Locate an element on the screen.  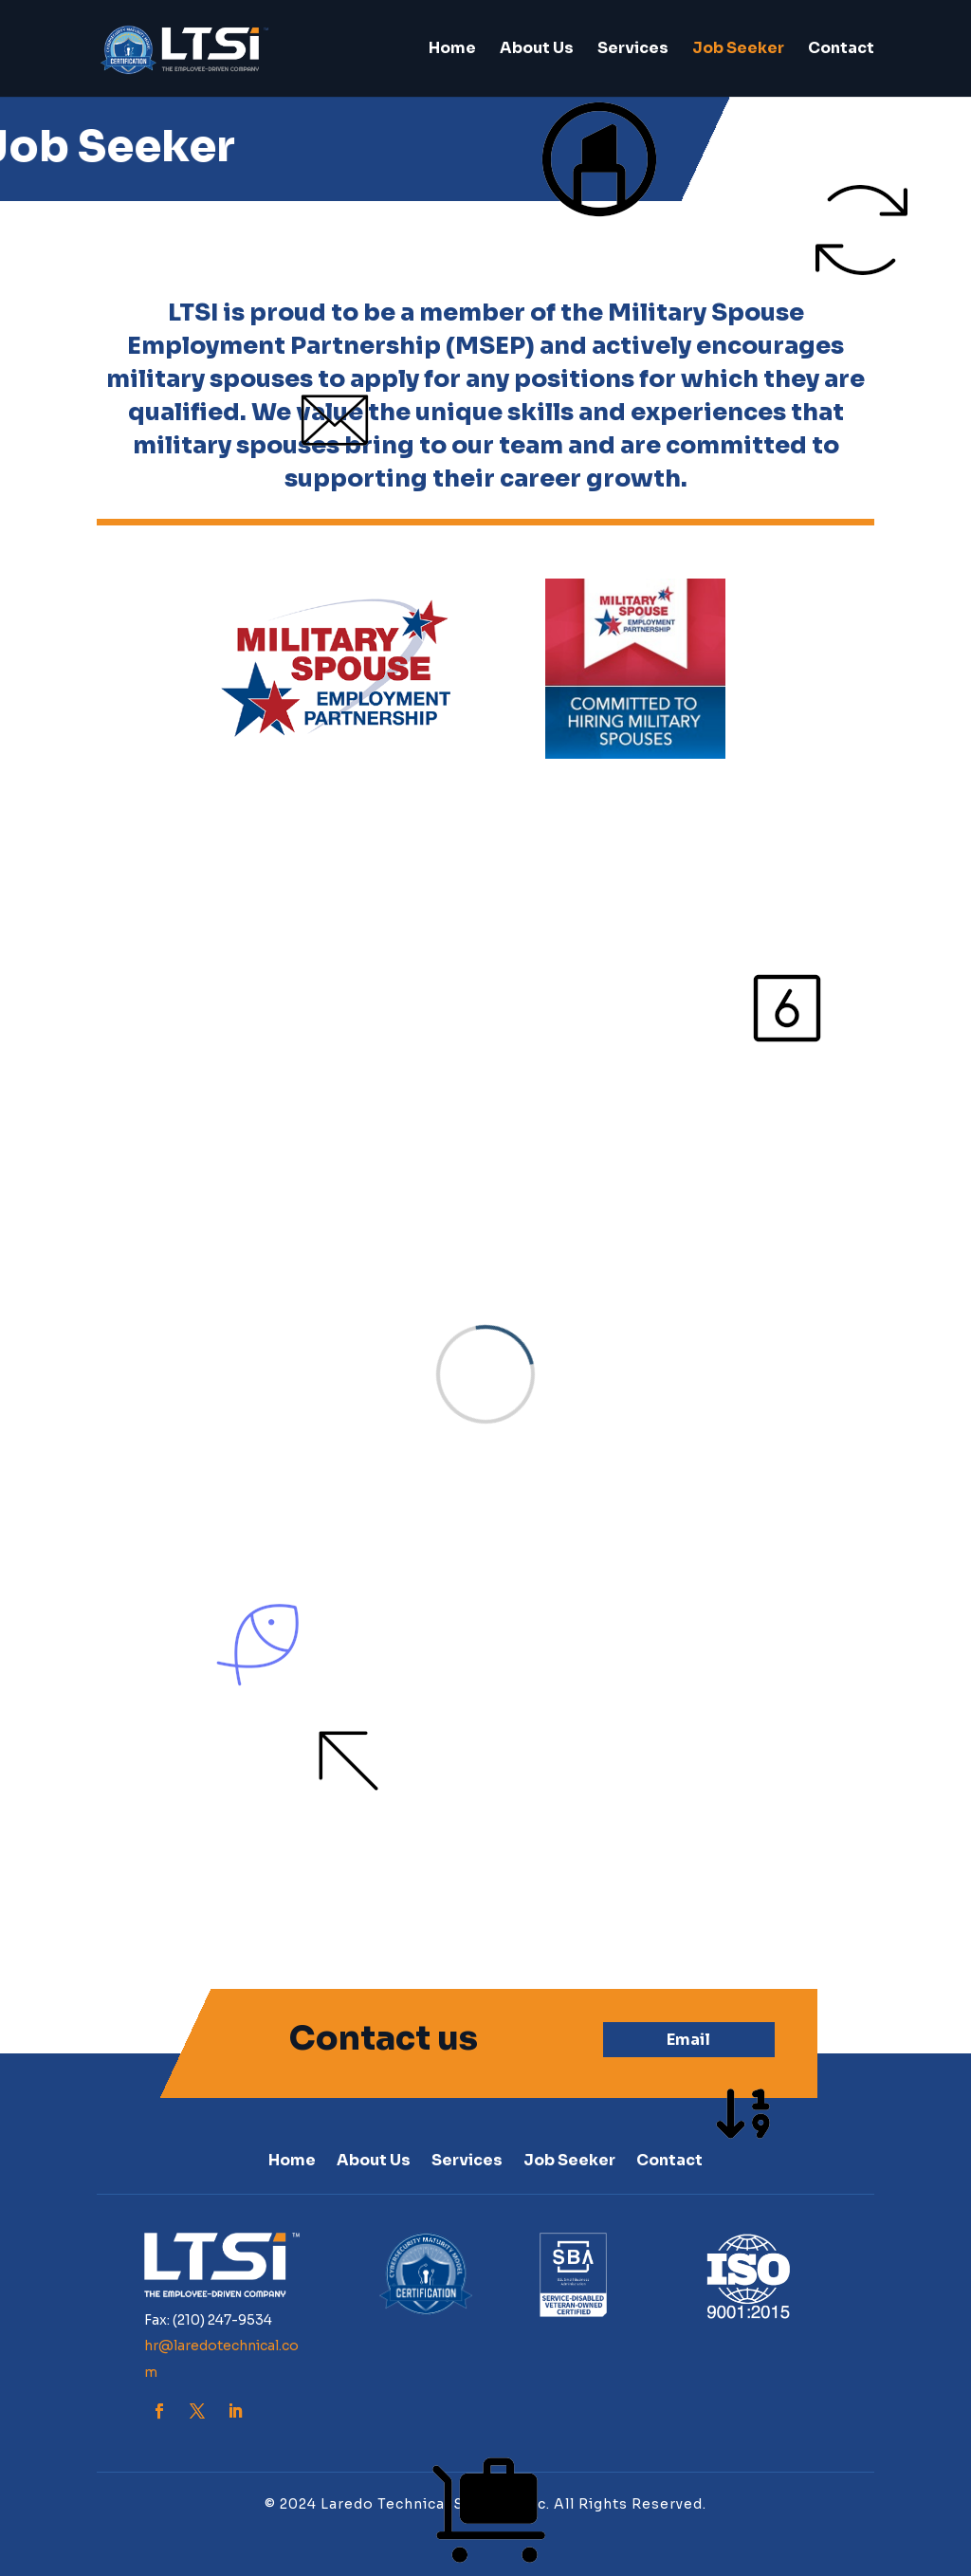
access fishing or marine-related features is located at coordinates (261, 1642).